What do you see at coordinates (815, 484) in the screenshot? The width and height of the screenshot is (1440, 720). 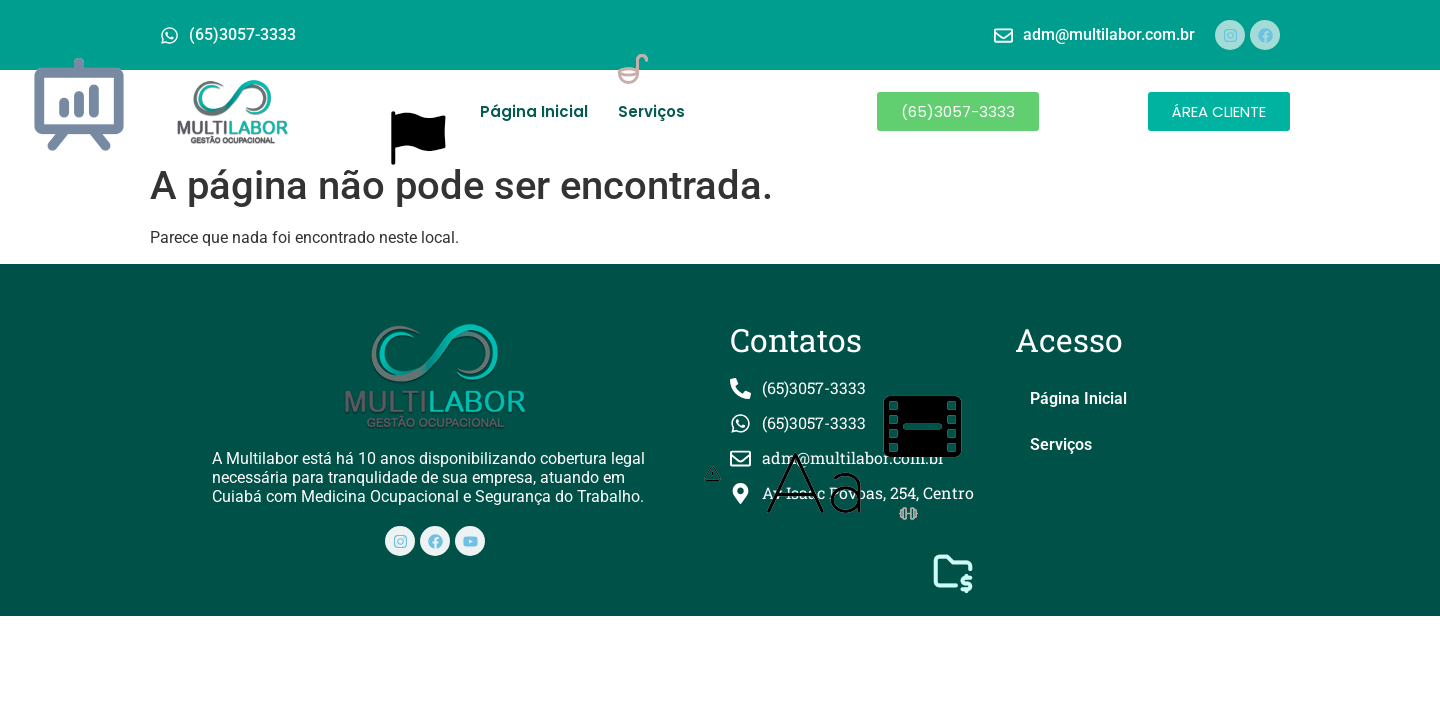 I see `adjust font or text size settings` at bounding box center [815, 484].